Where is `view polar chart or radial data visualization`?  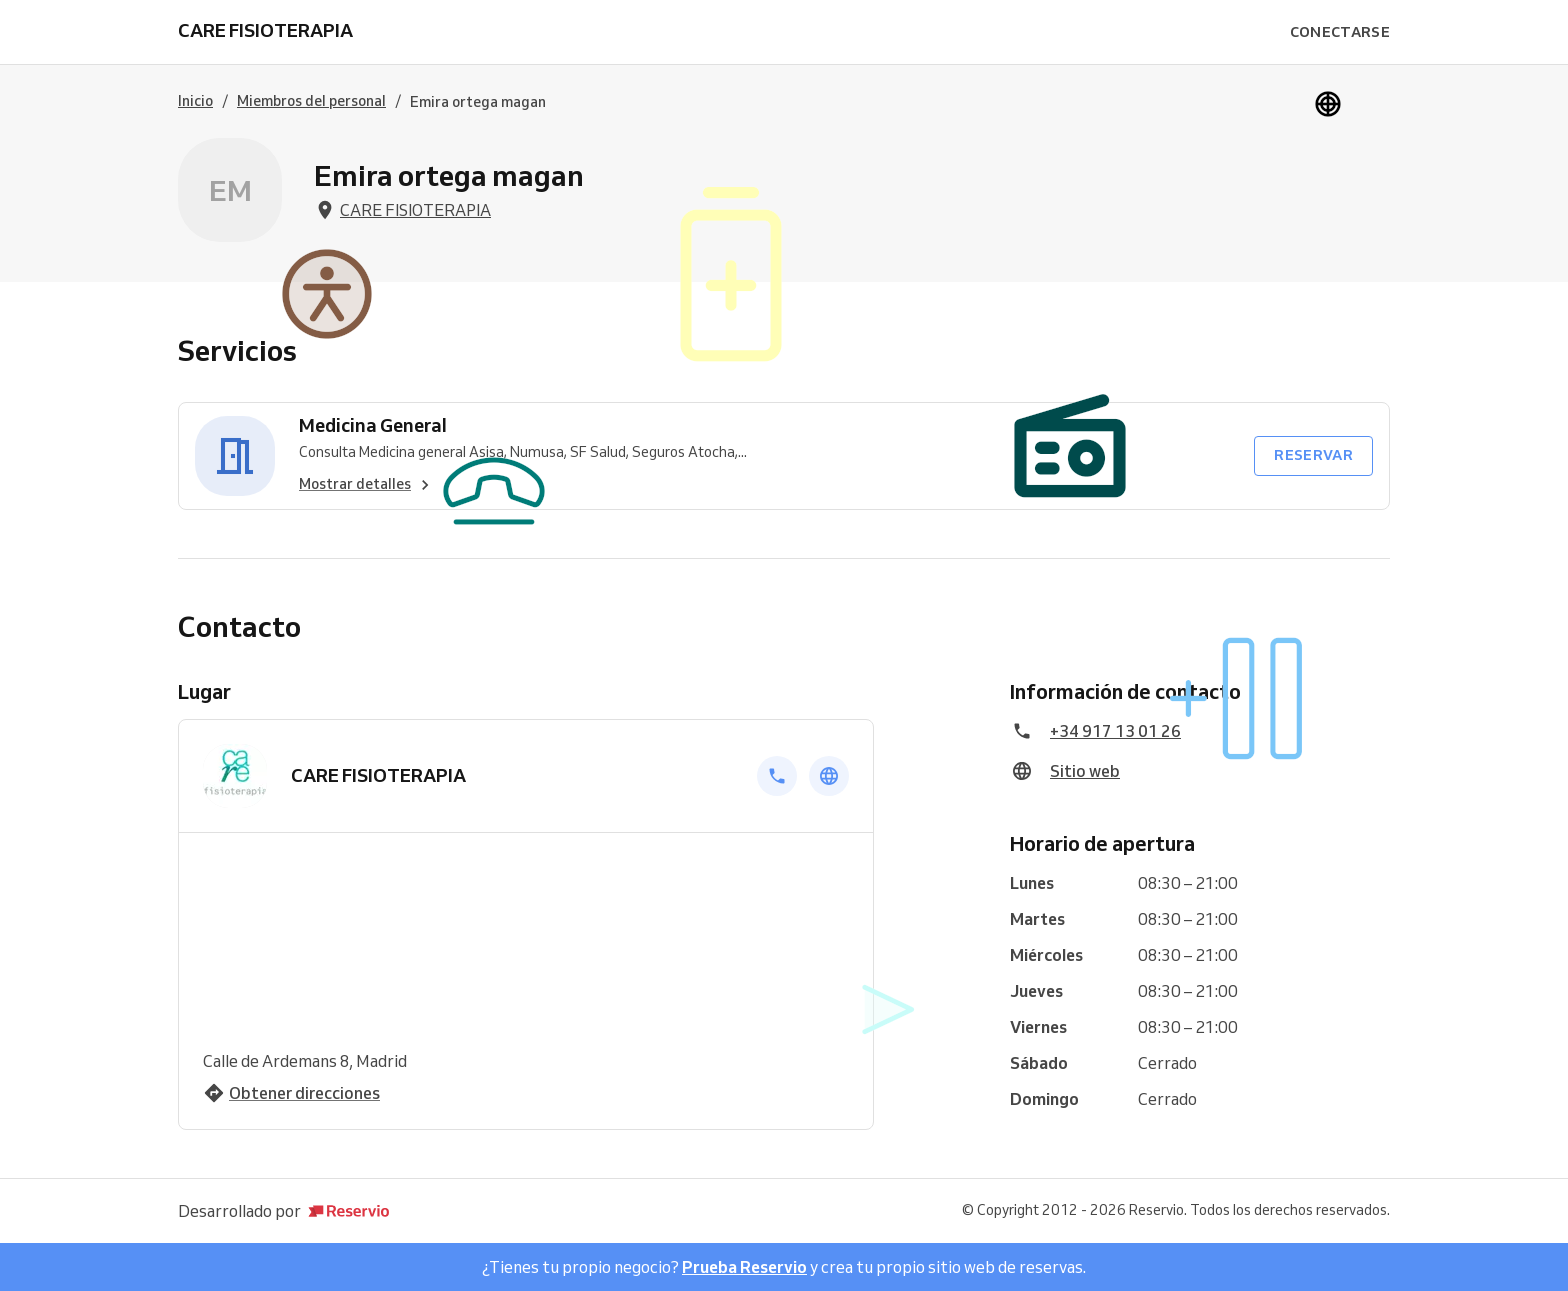 view polar chart or radial data visualization is located at coordinates (1328, 104).